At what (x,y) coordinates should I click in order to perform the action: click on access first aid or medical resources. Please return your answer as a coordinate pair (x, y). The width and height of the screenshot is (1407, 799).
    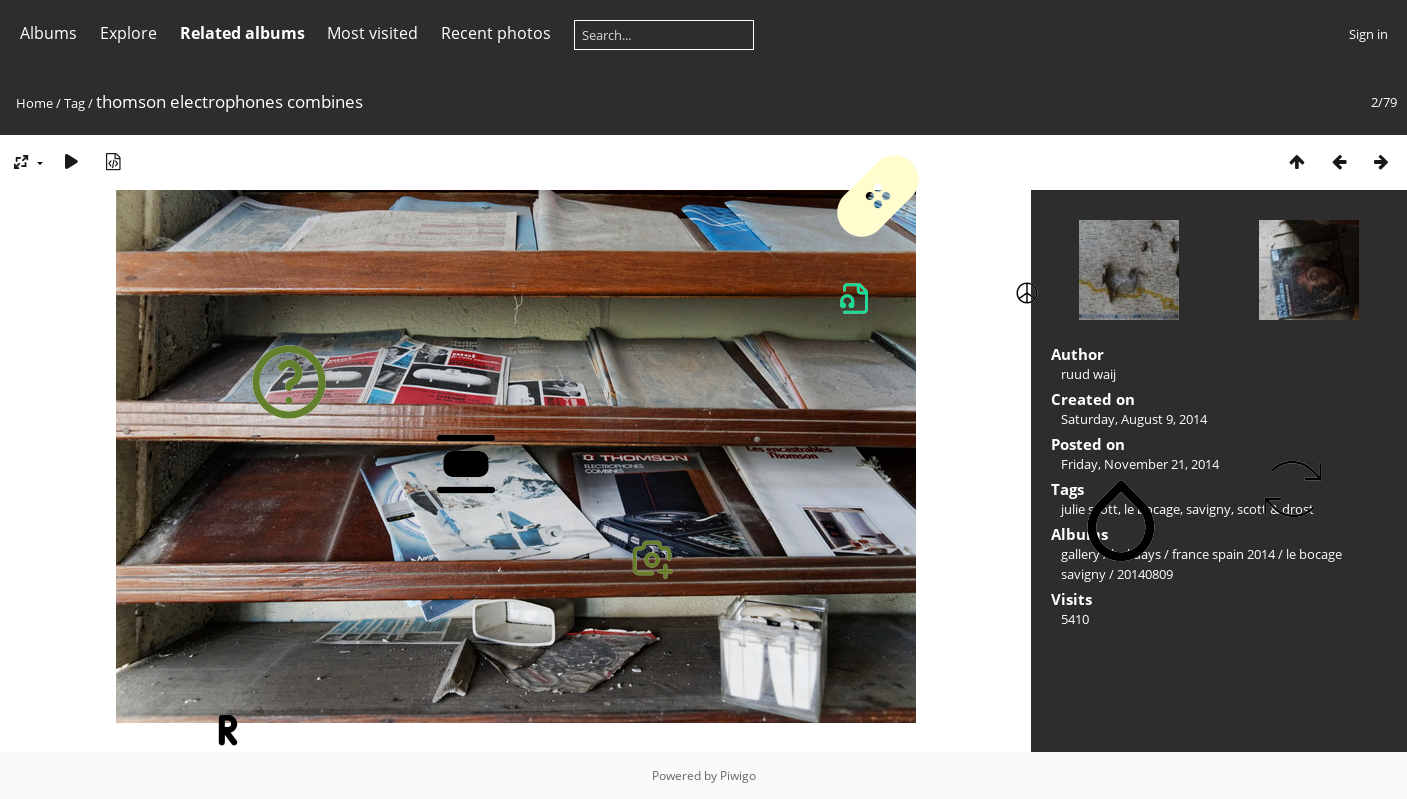
    Looking at the image, I should click on (878, 196).